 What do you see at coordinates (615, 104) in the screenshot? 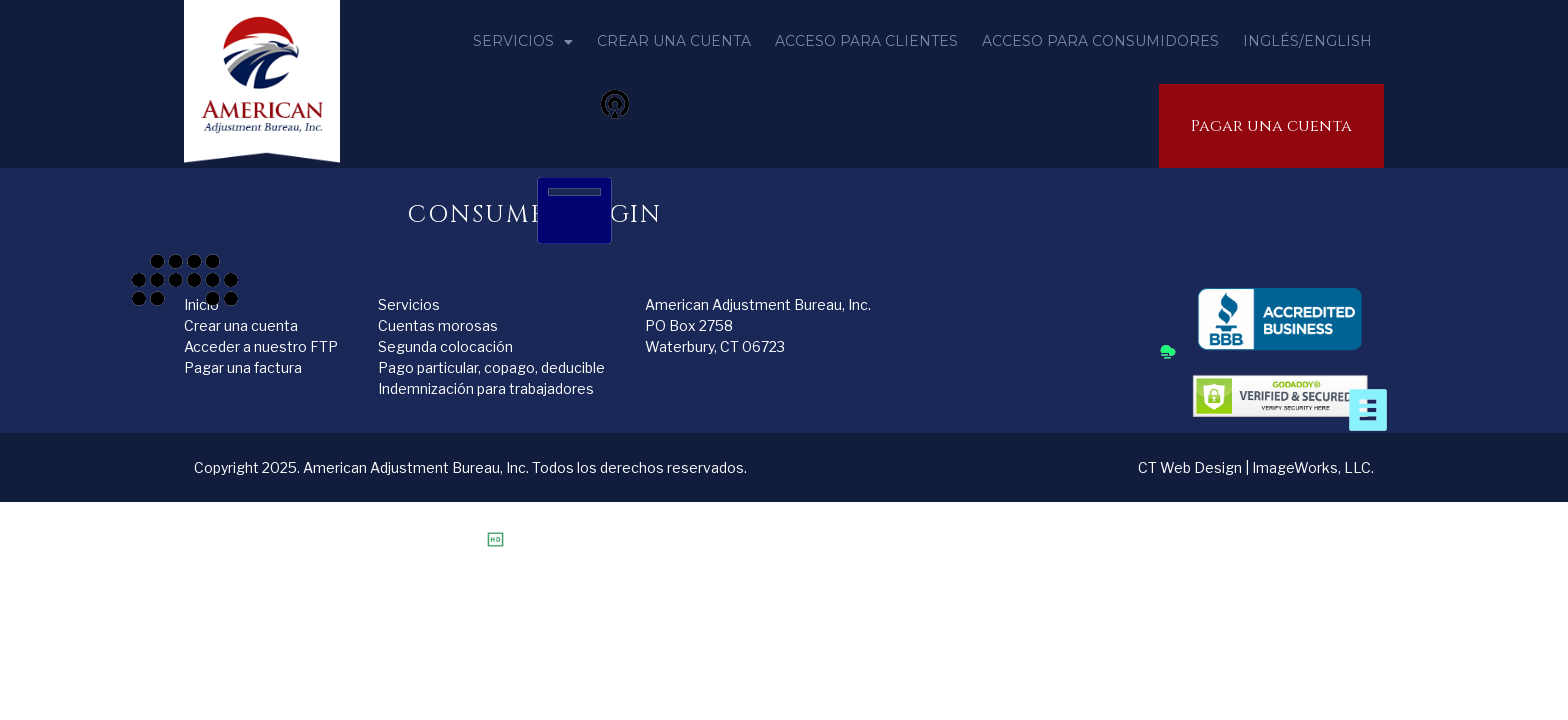
I see `access GPS or location services` at bounding box center [615, 104].